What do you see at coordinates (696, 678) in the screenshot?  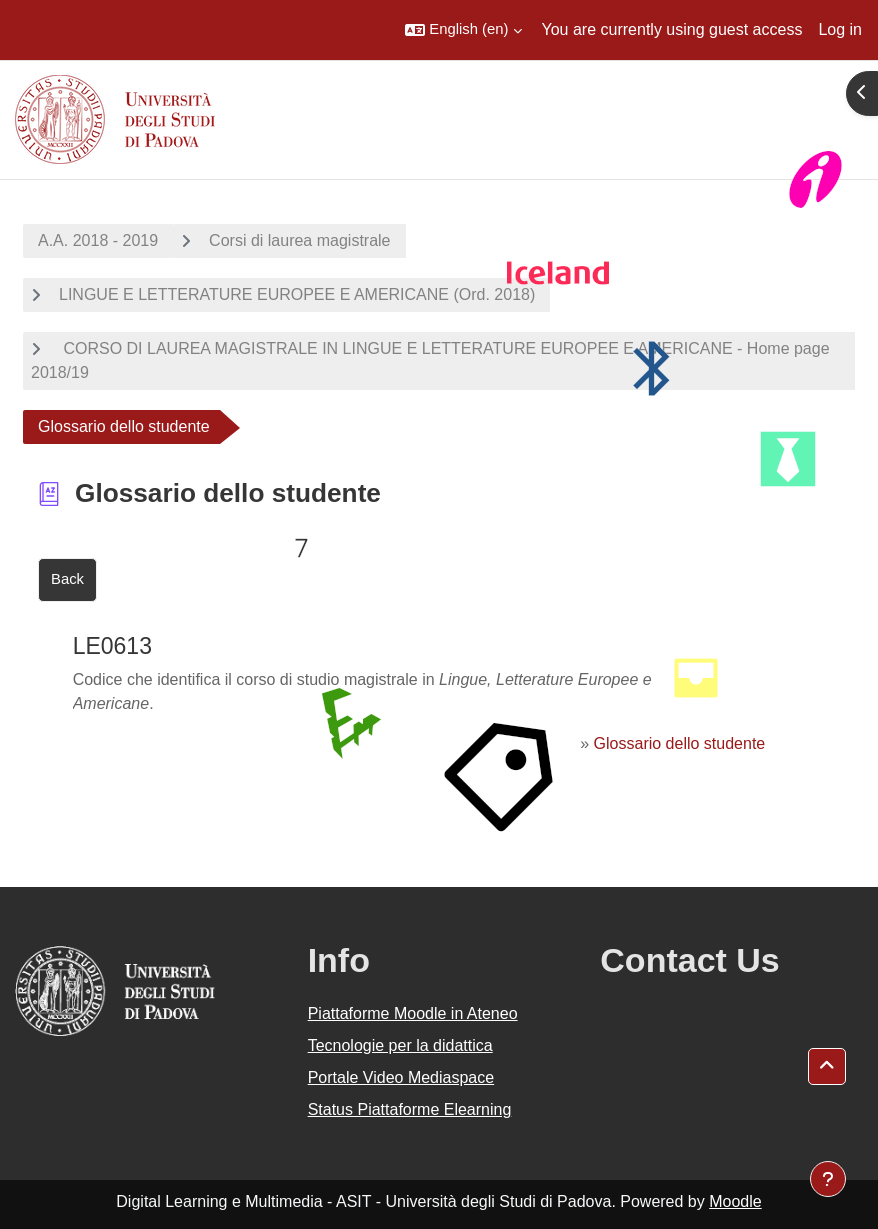 I see `view your inbox messages` at bounding box center [696, 678].